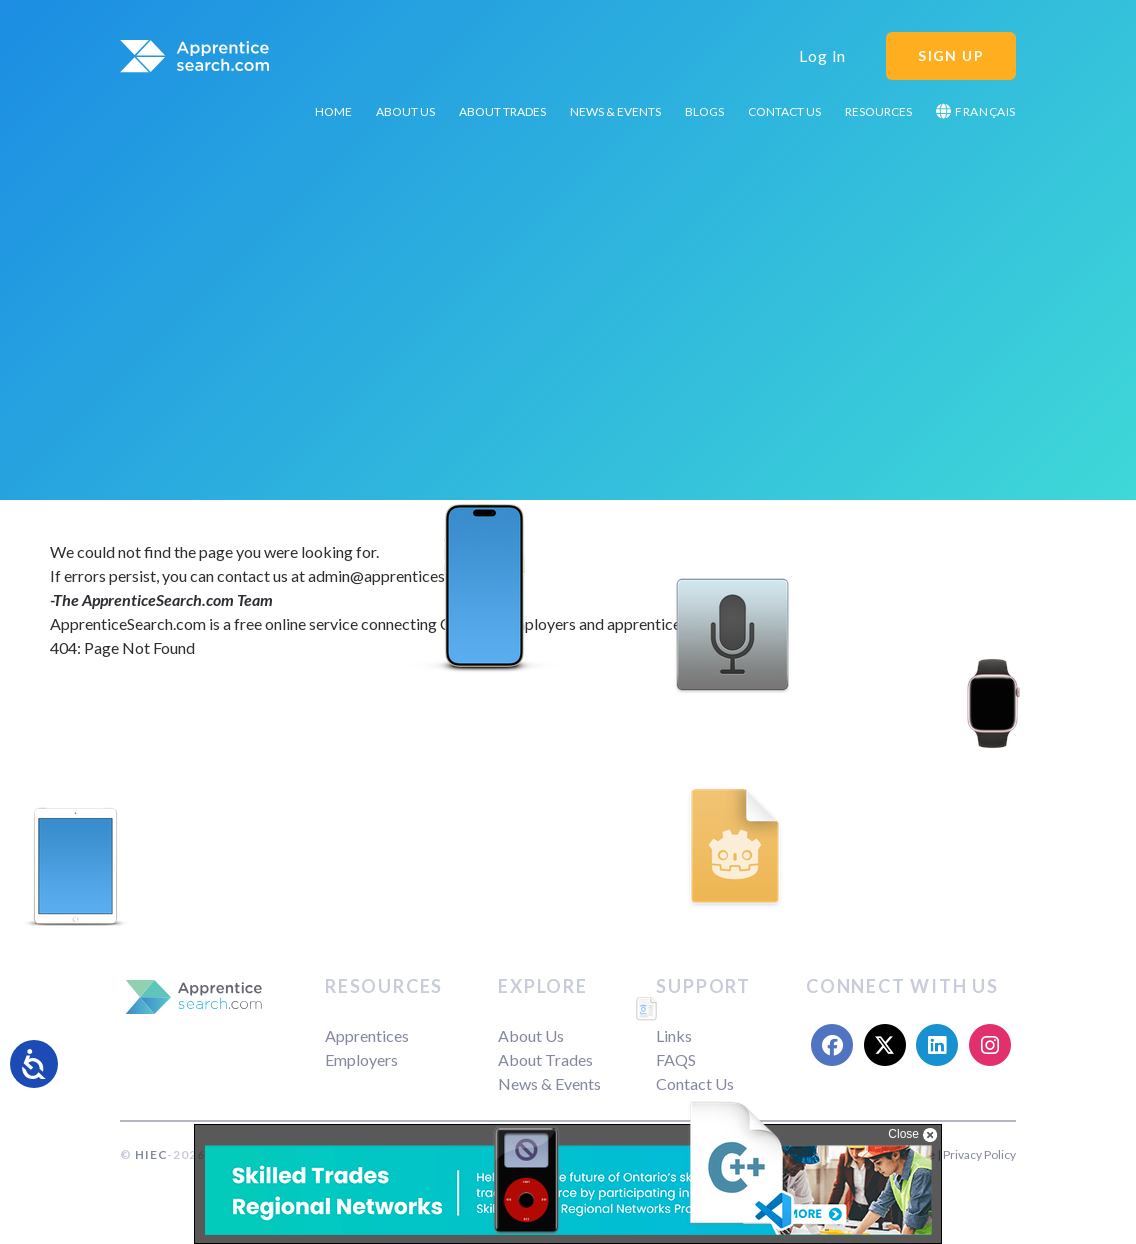 The width and height of the screenshot is (1136, 1244). What do you see at coordinates (75, 865) in the screenshot?
I see `iPad Air 2 device with cellular connectivity` at bounding box center [75, 865].